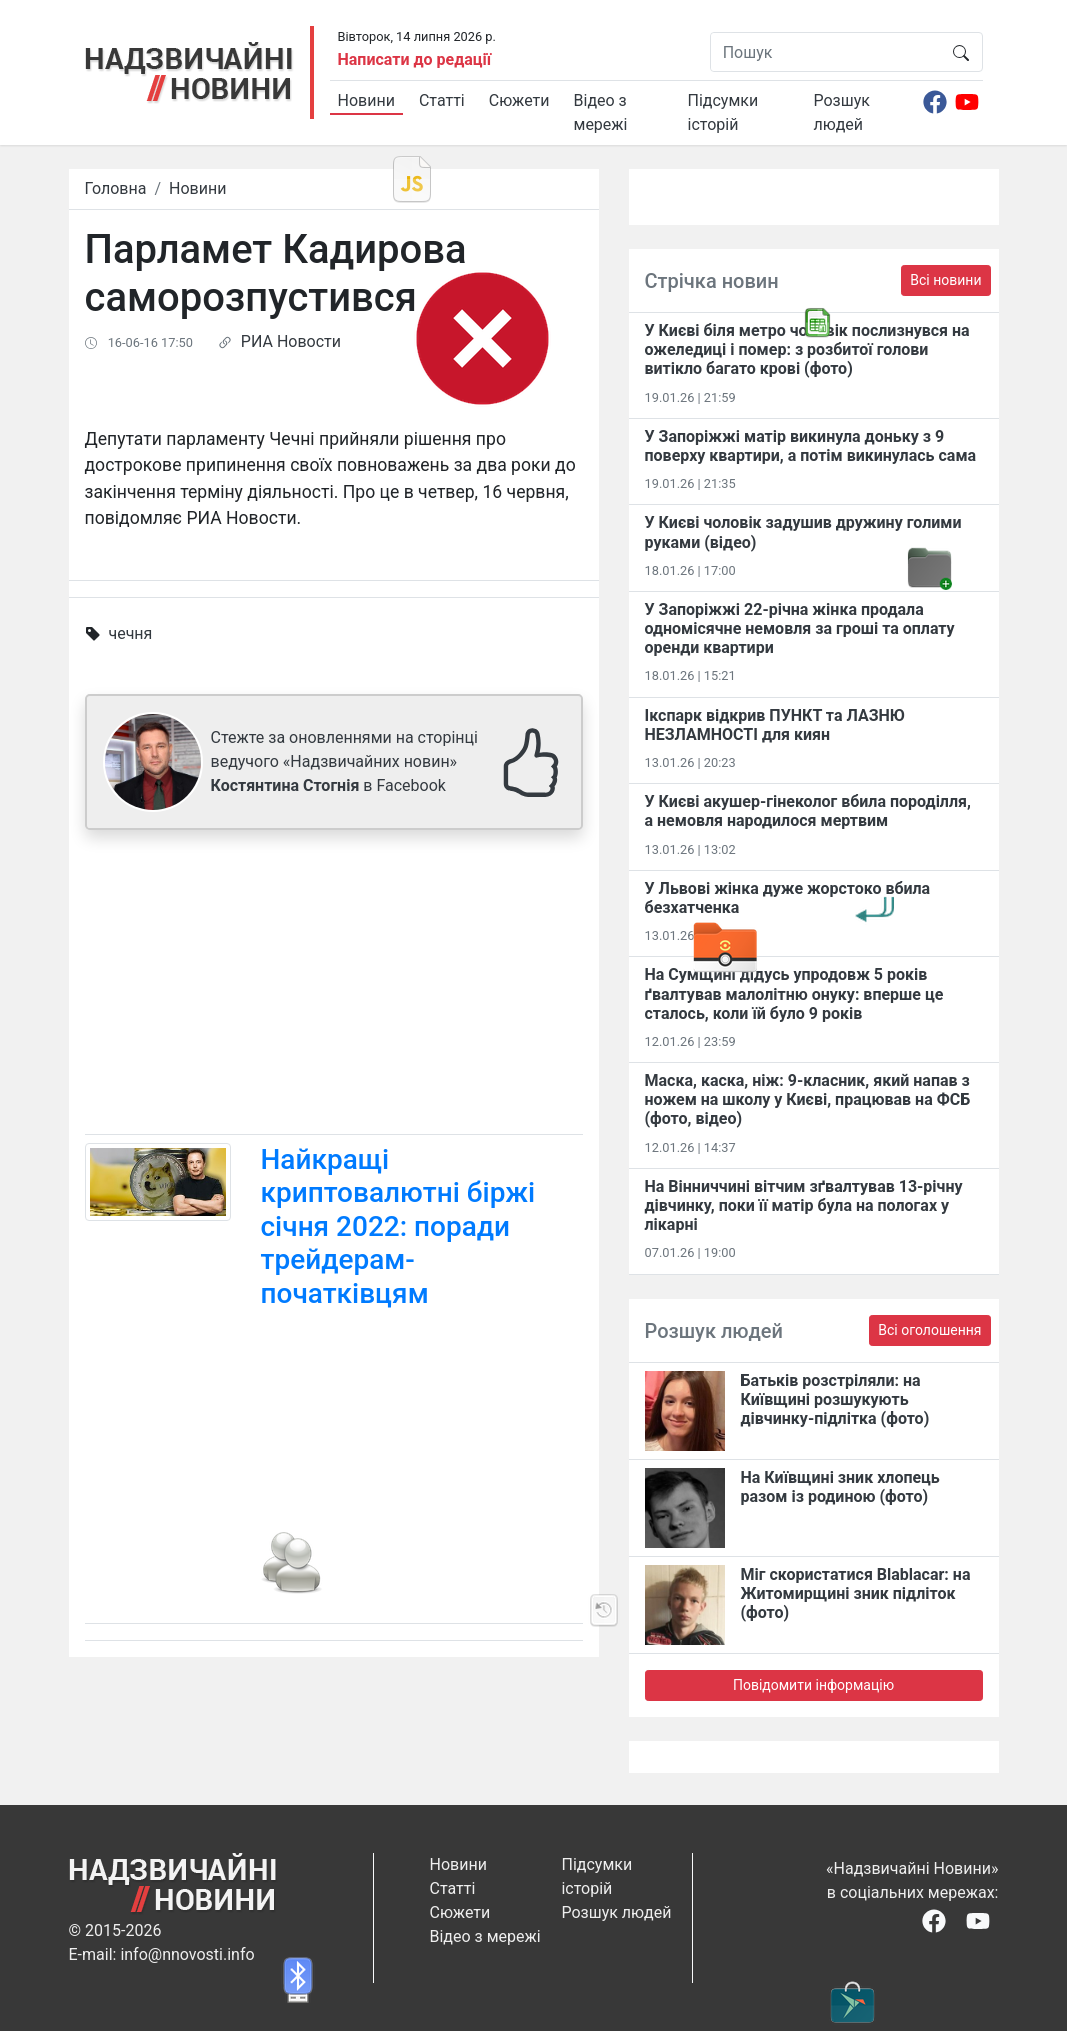 Image resolution: width=1067 pixels, height=2031 pixels. Describe the element at coordinates (292, 1563) in the screenshot. I see `manage user accounts on this system` at that location.